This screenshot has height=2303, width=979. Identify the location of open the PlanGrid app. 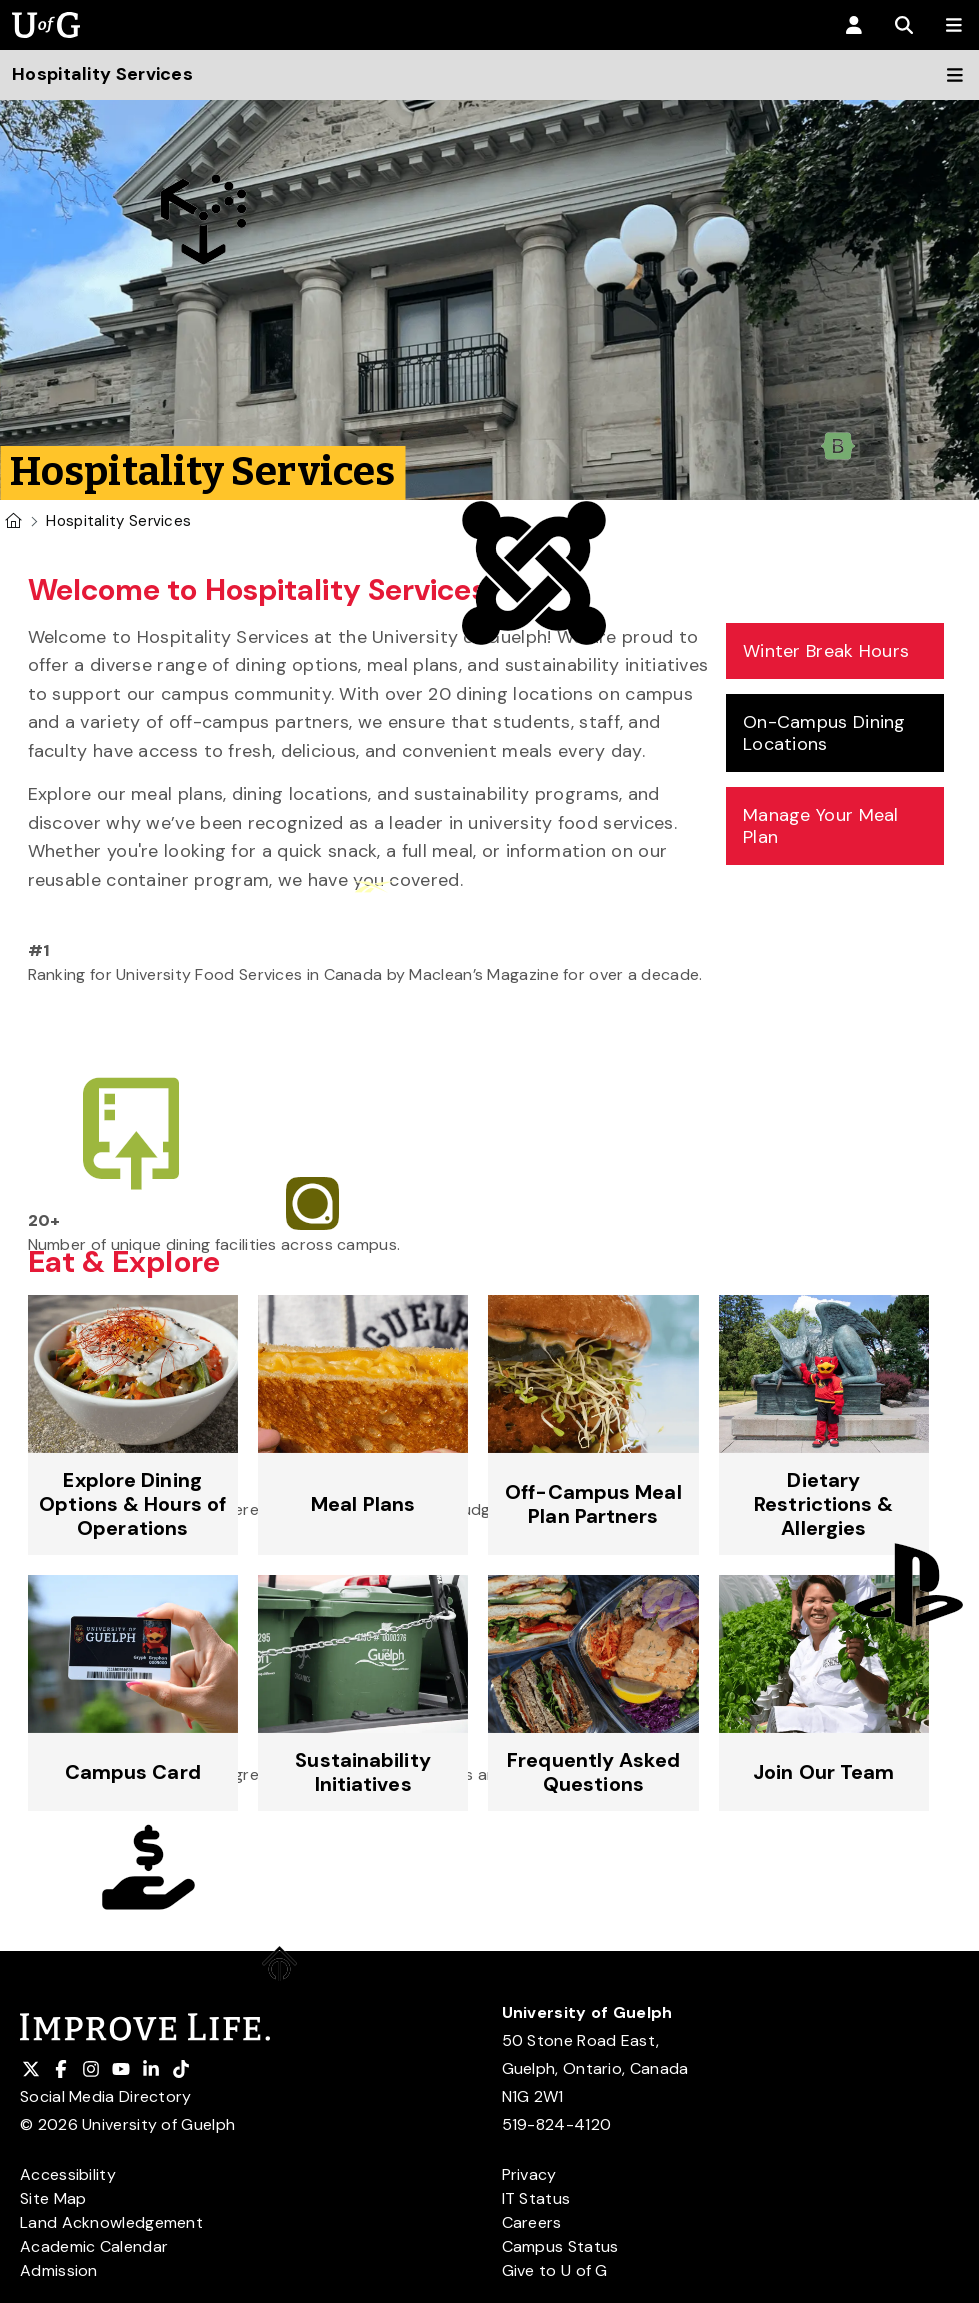
(312, 1203).